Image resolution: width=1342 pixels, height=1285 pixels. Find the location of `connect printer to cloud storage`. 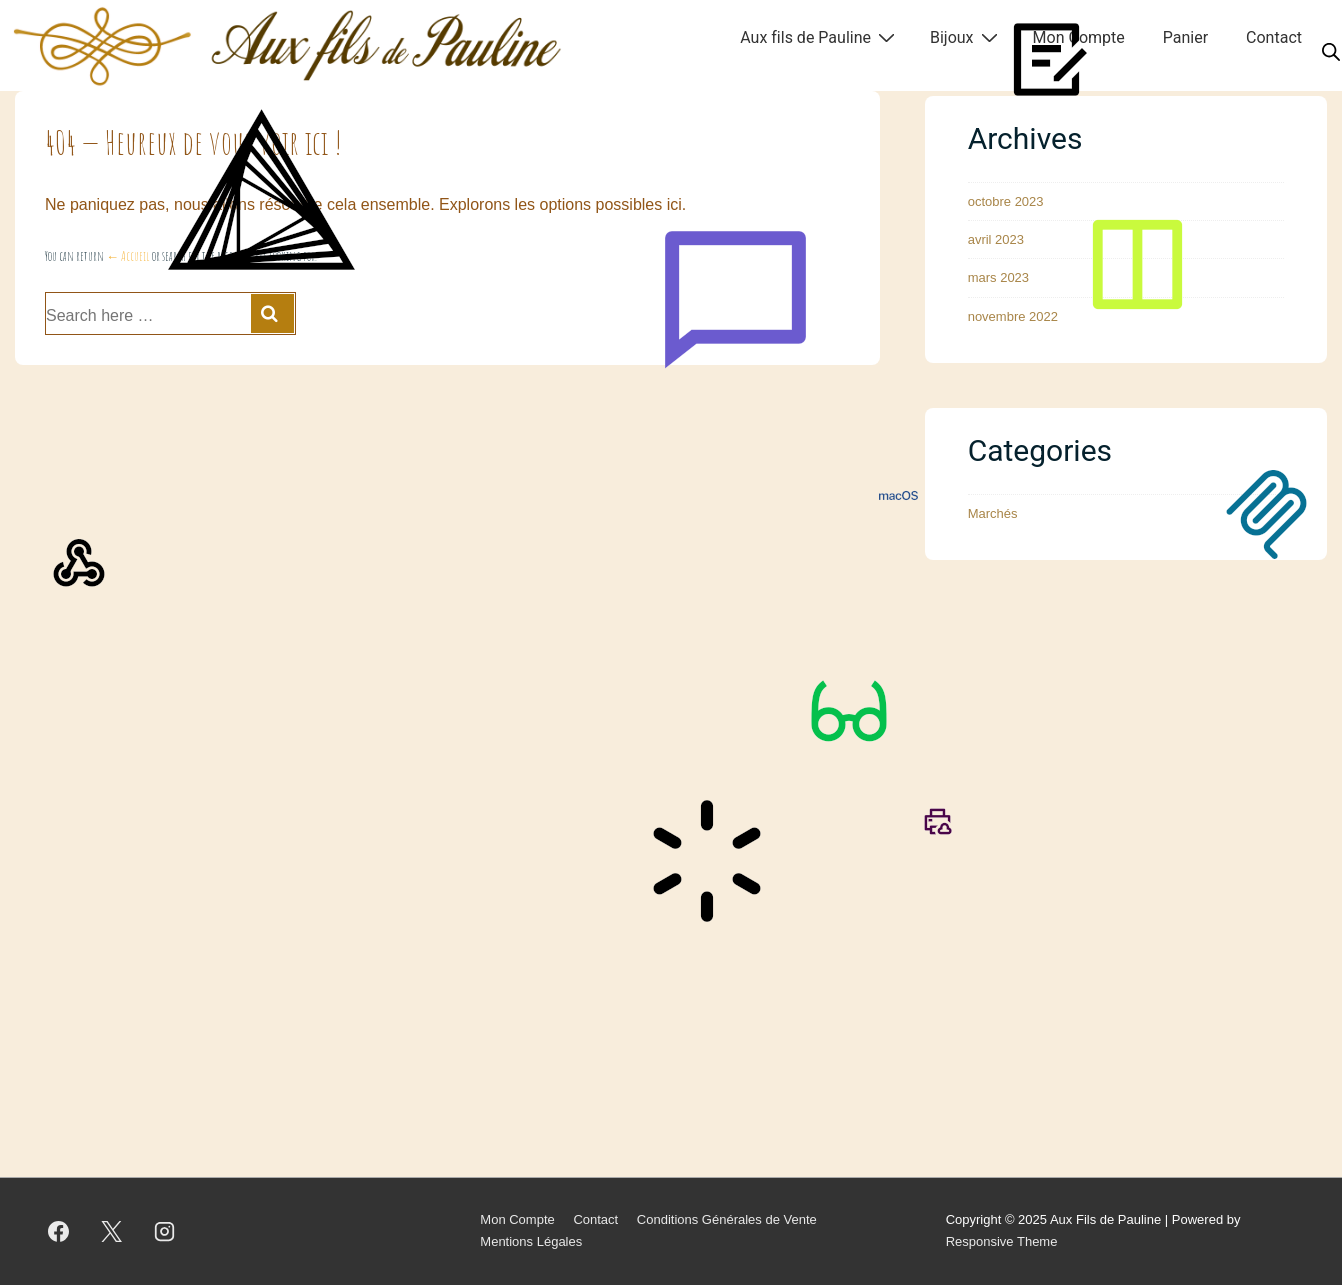

connect printer to cloud storage is located at coordinates (937, 821).